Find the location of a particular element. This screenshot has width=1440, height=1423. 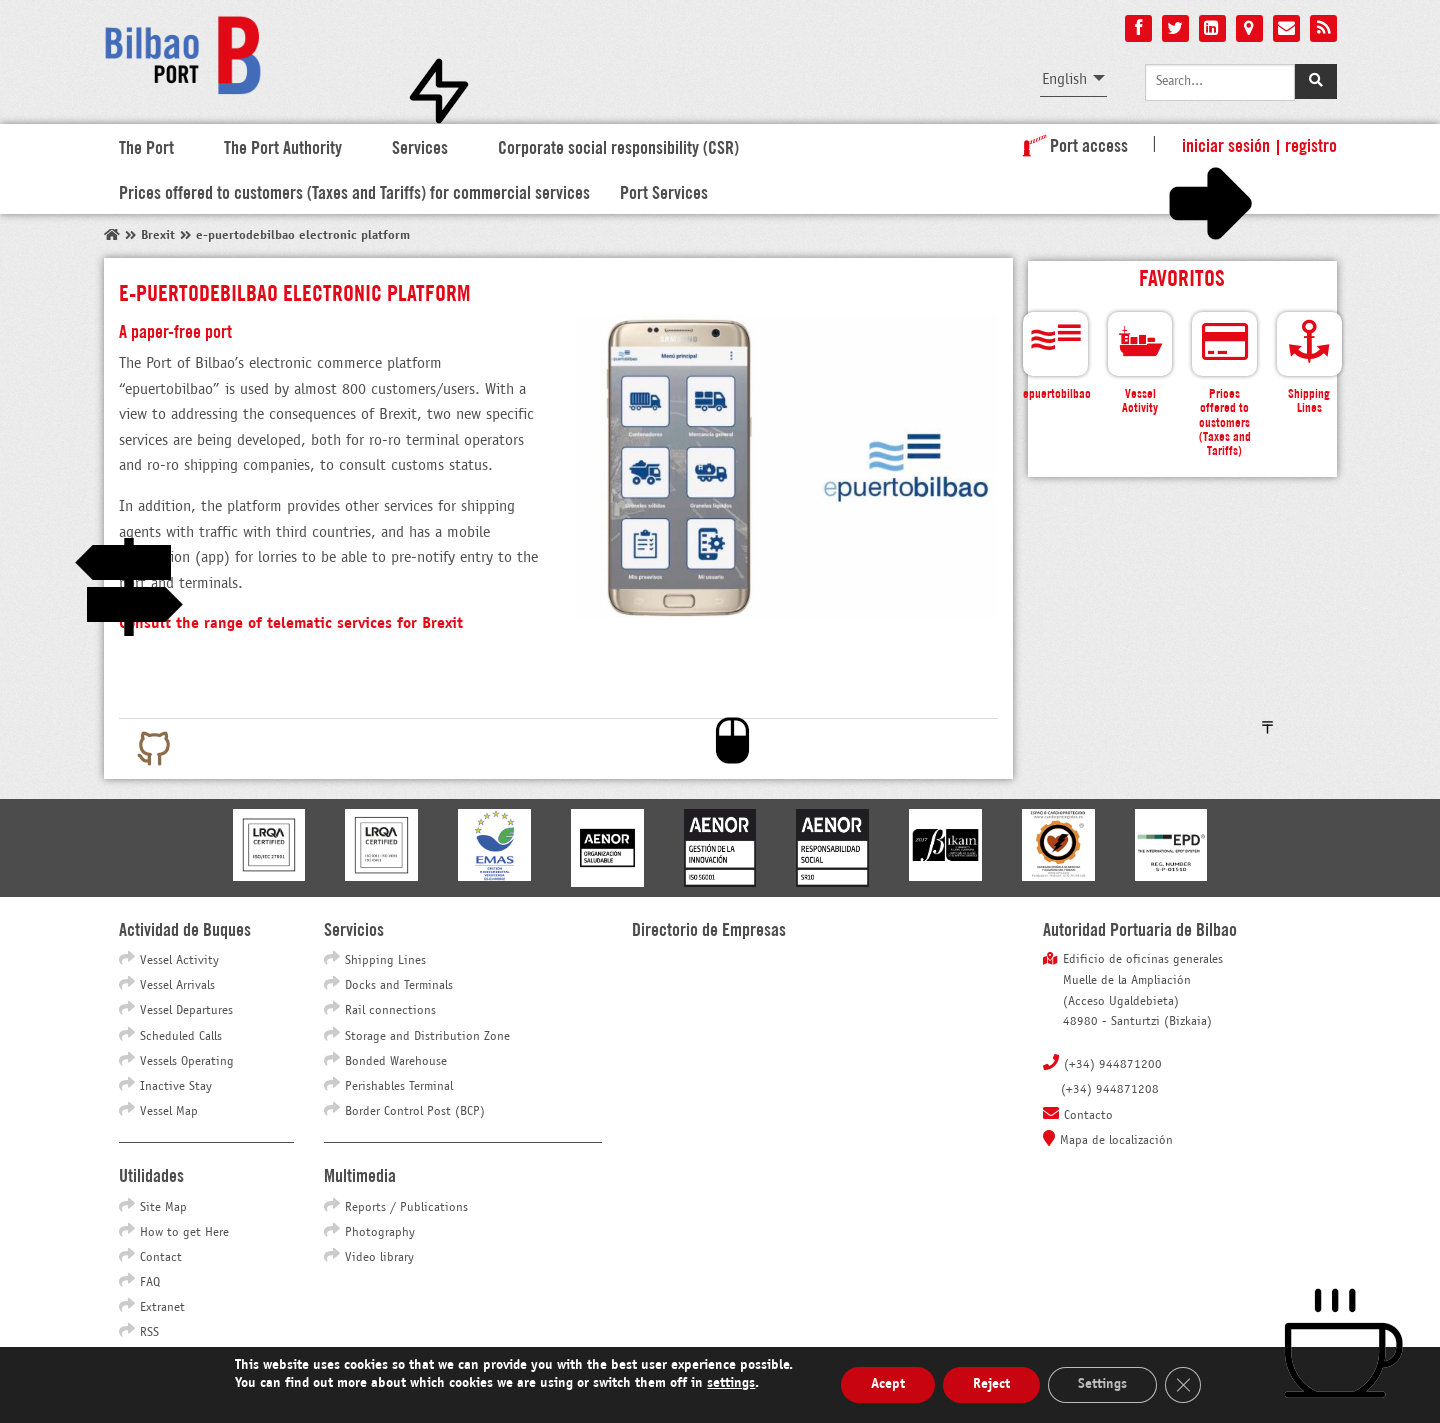

find nearby coffee shops or cafés is located at coordinates (1339, 1347).